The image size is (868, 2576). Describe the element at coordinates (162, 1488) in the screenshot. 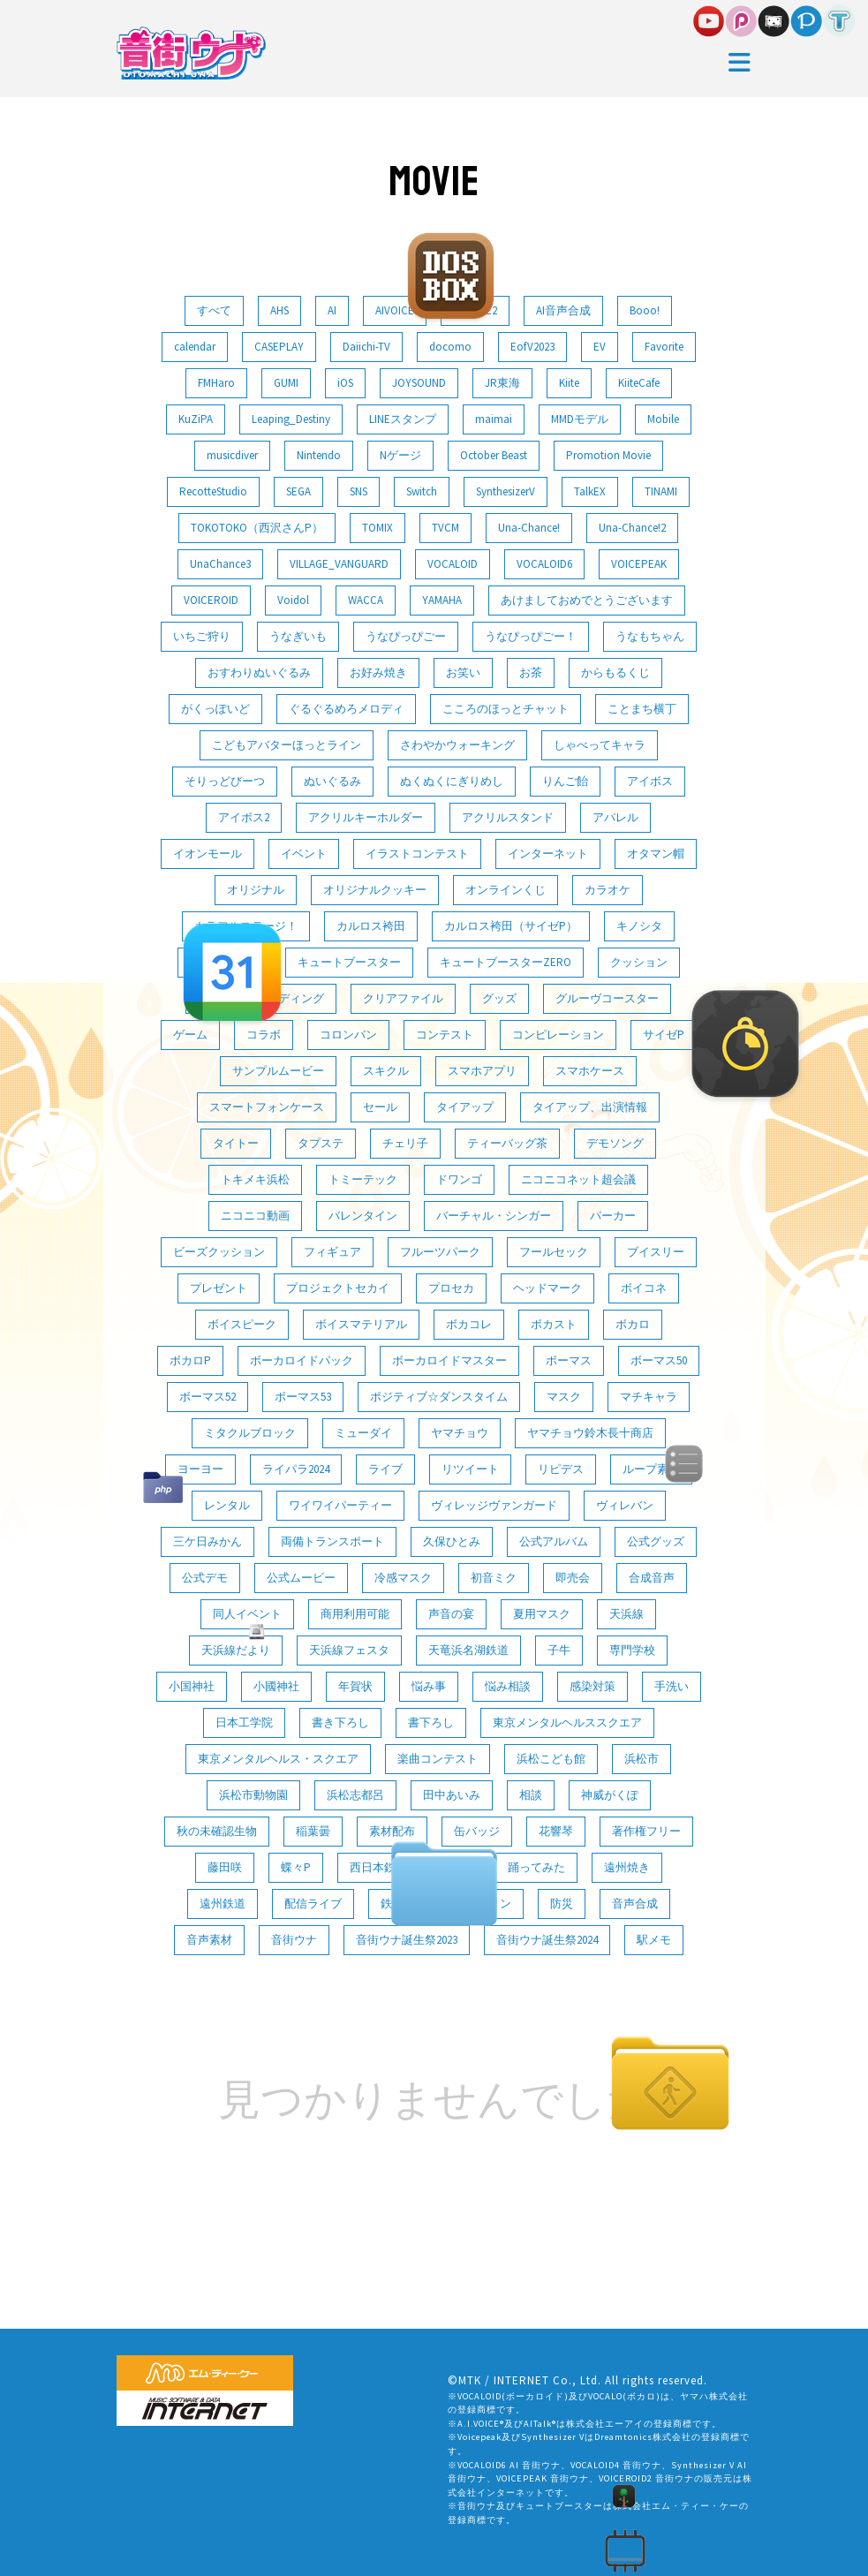

I see `open folder containing php files` at that location.